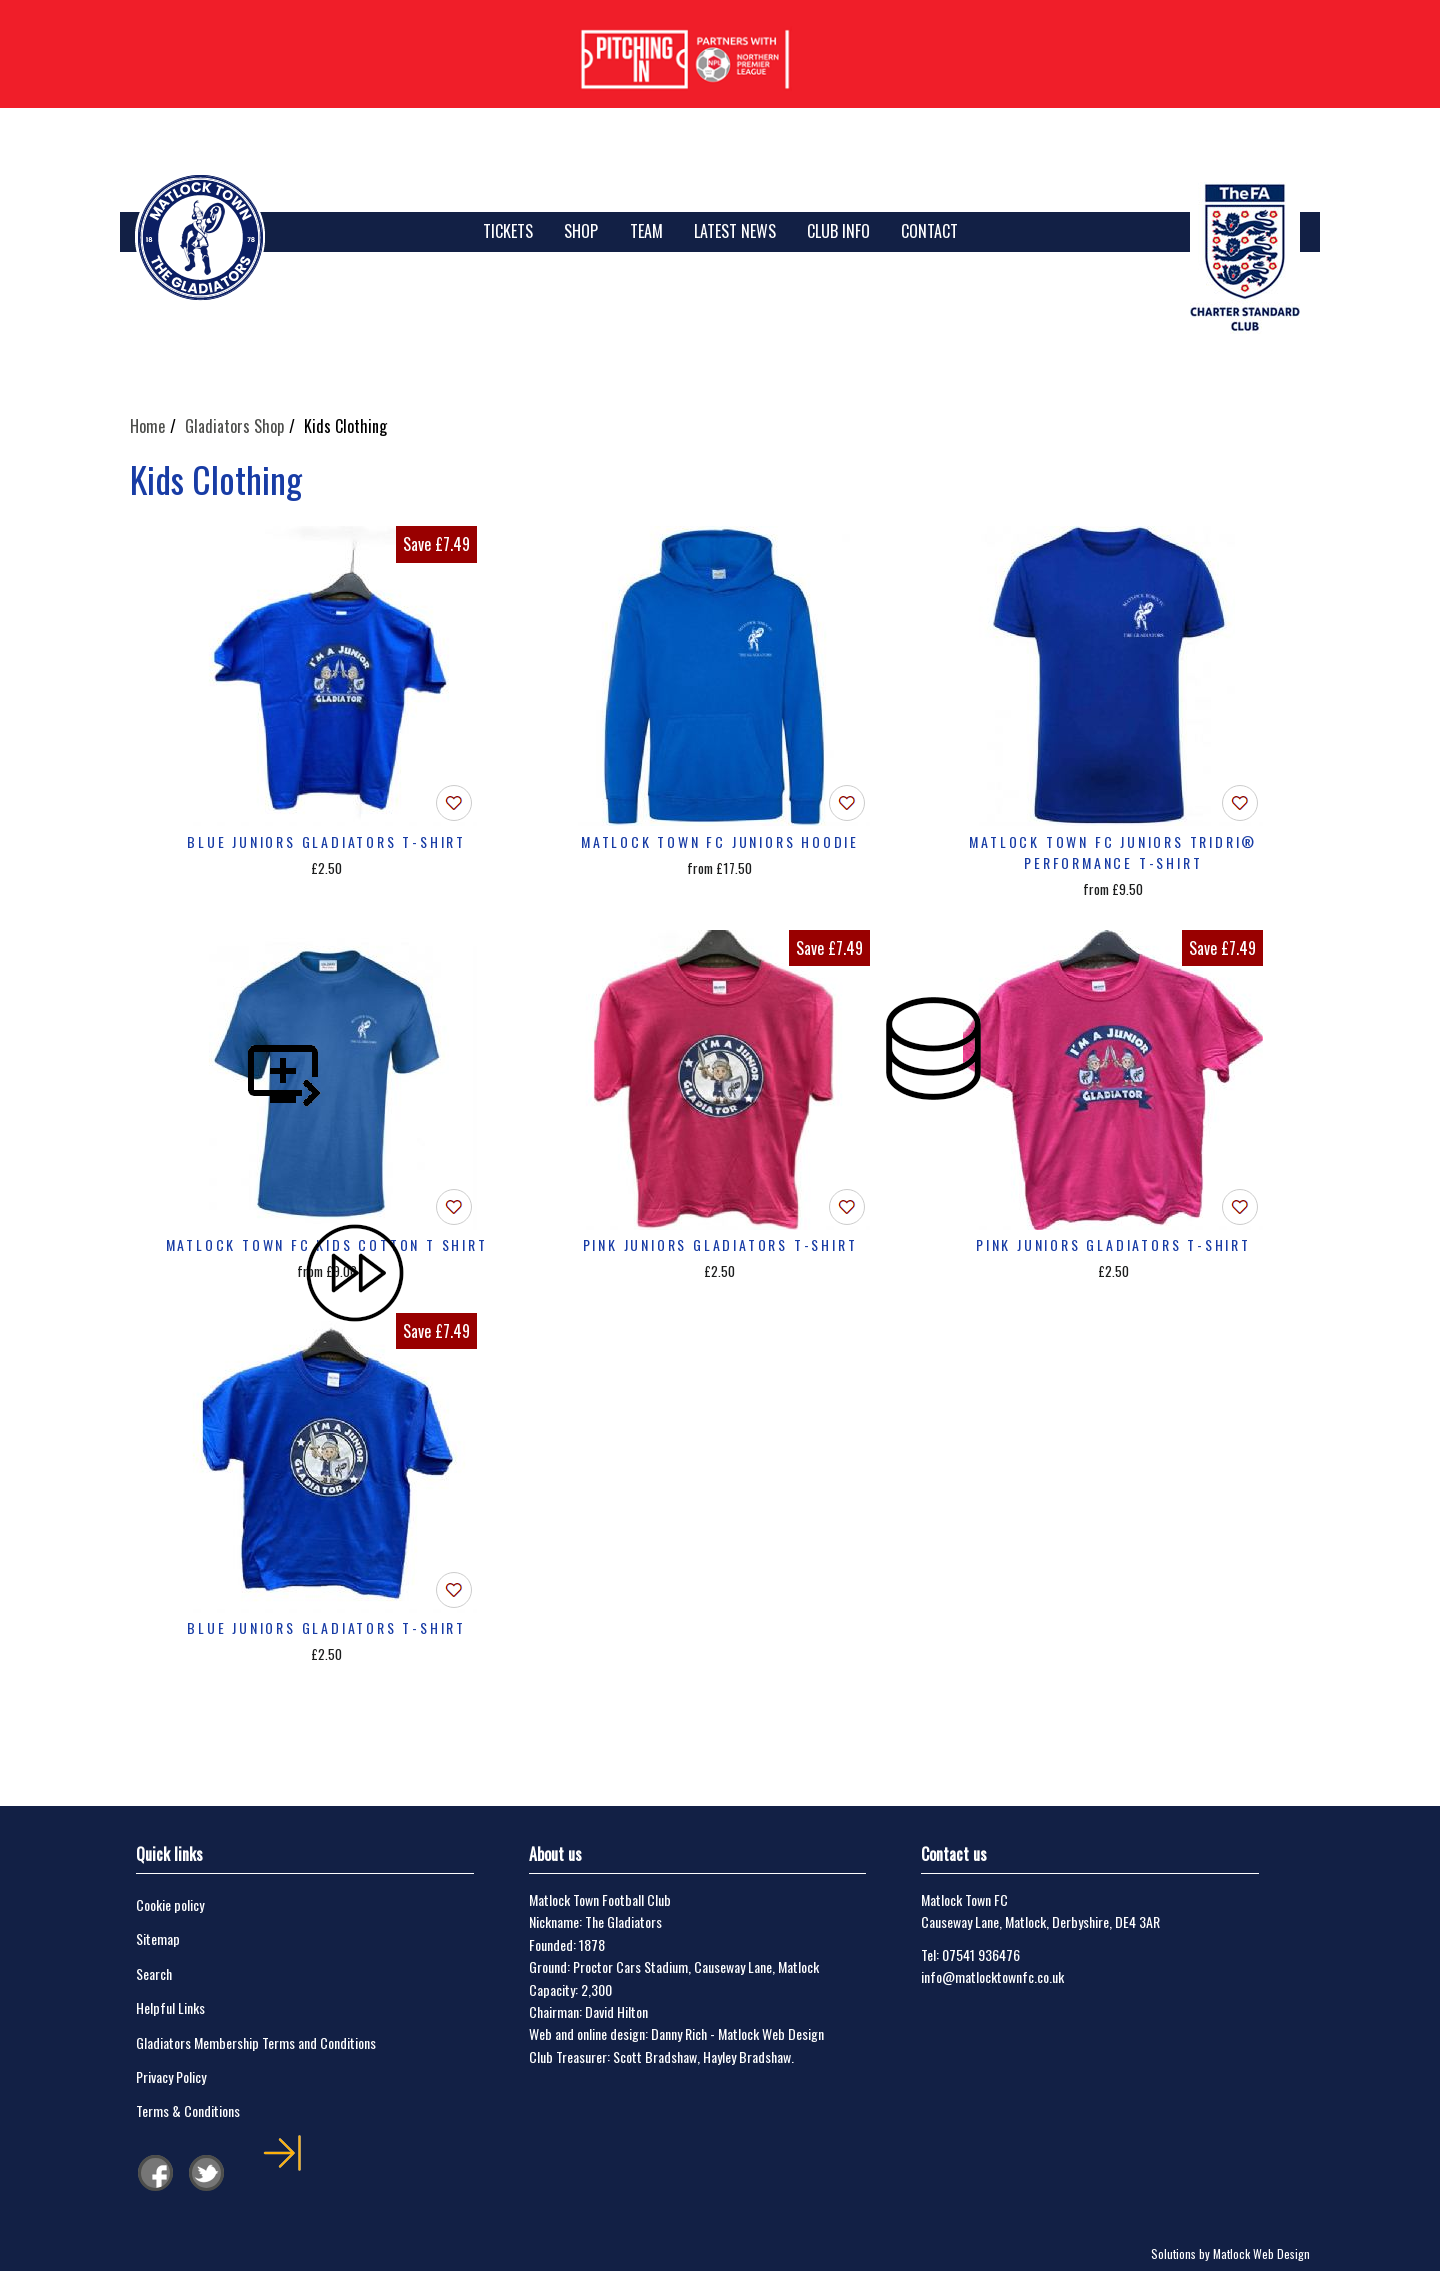 This screenshot has height=2271, width=1440. I want to click on add to play next in queue, so click(283, 1074).